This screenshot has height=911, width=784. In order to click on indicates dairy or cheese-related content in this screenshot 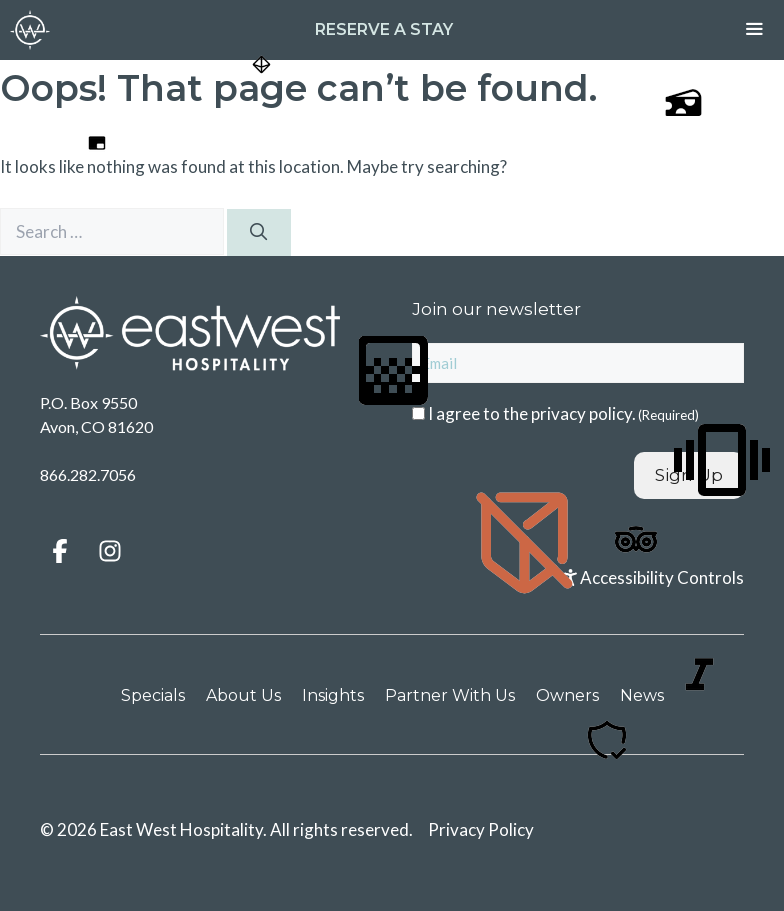, I will do `click(683, 104)`.